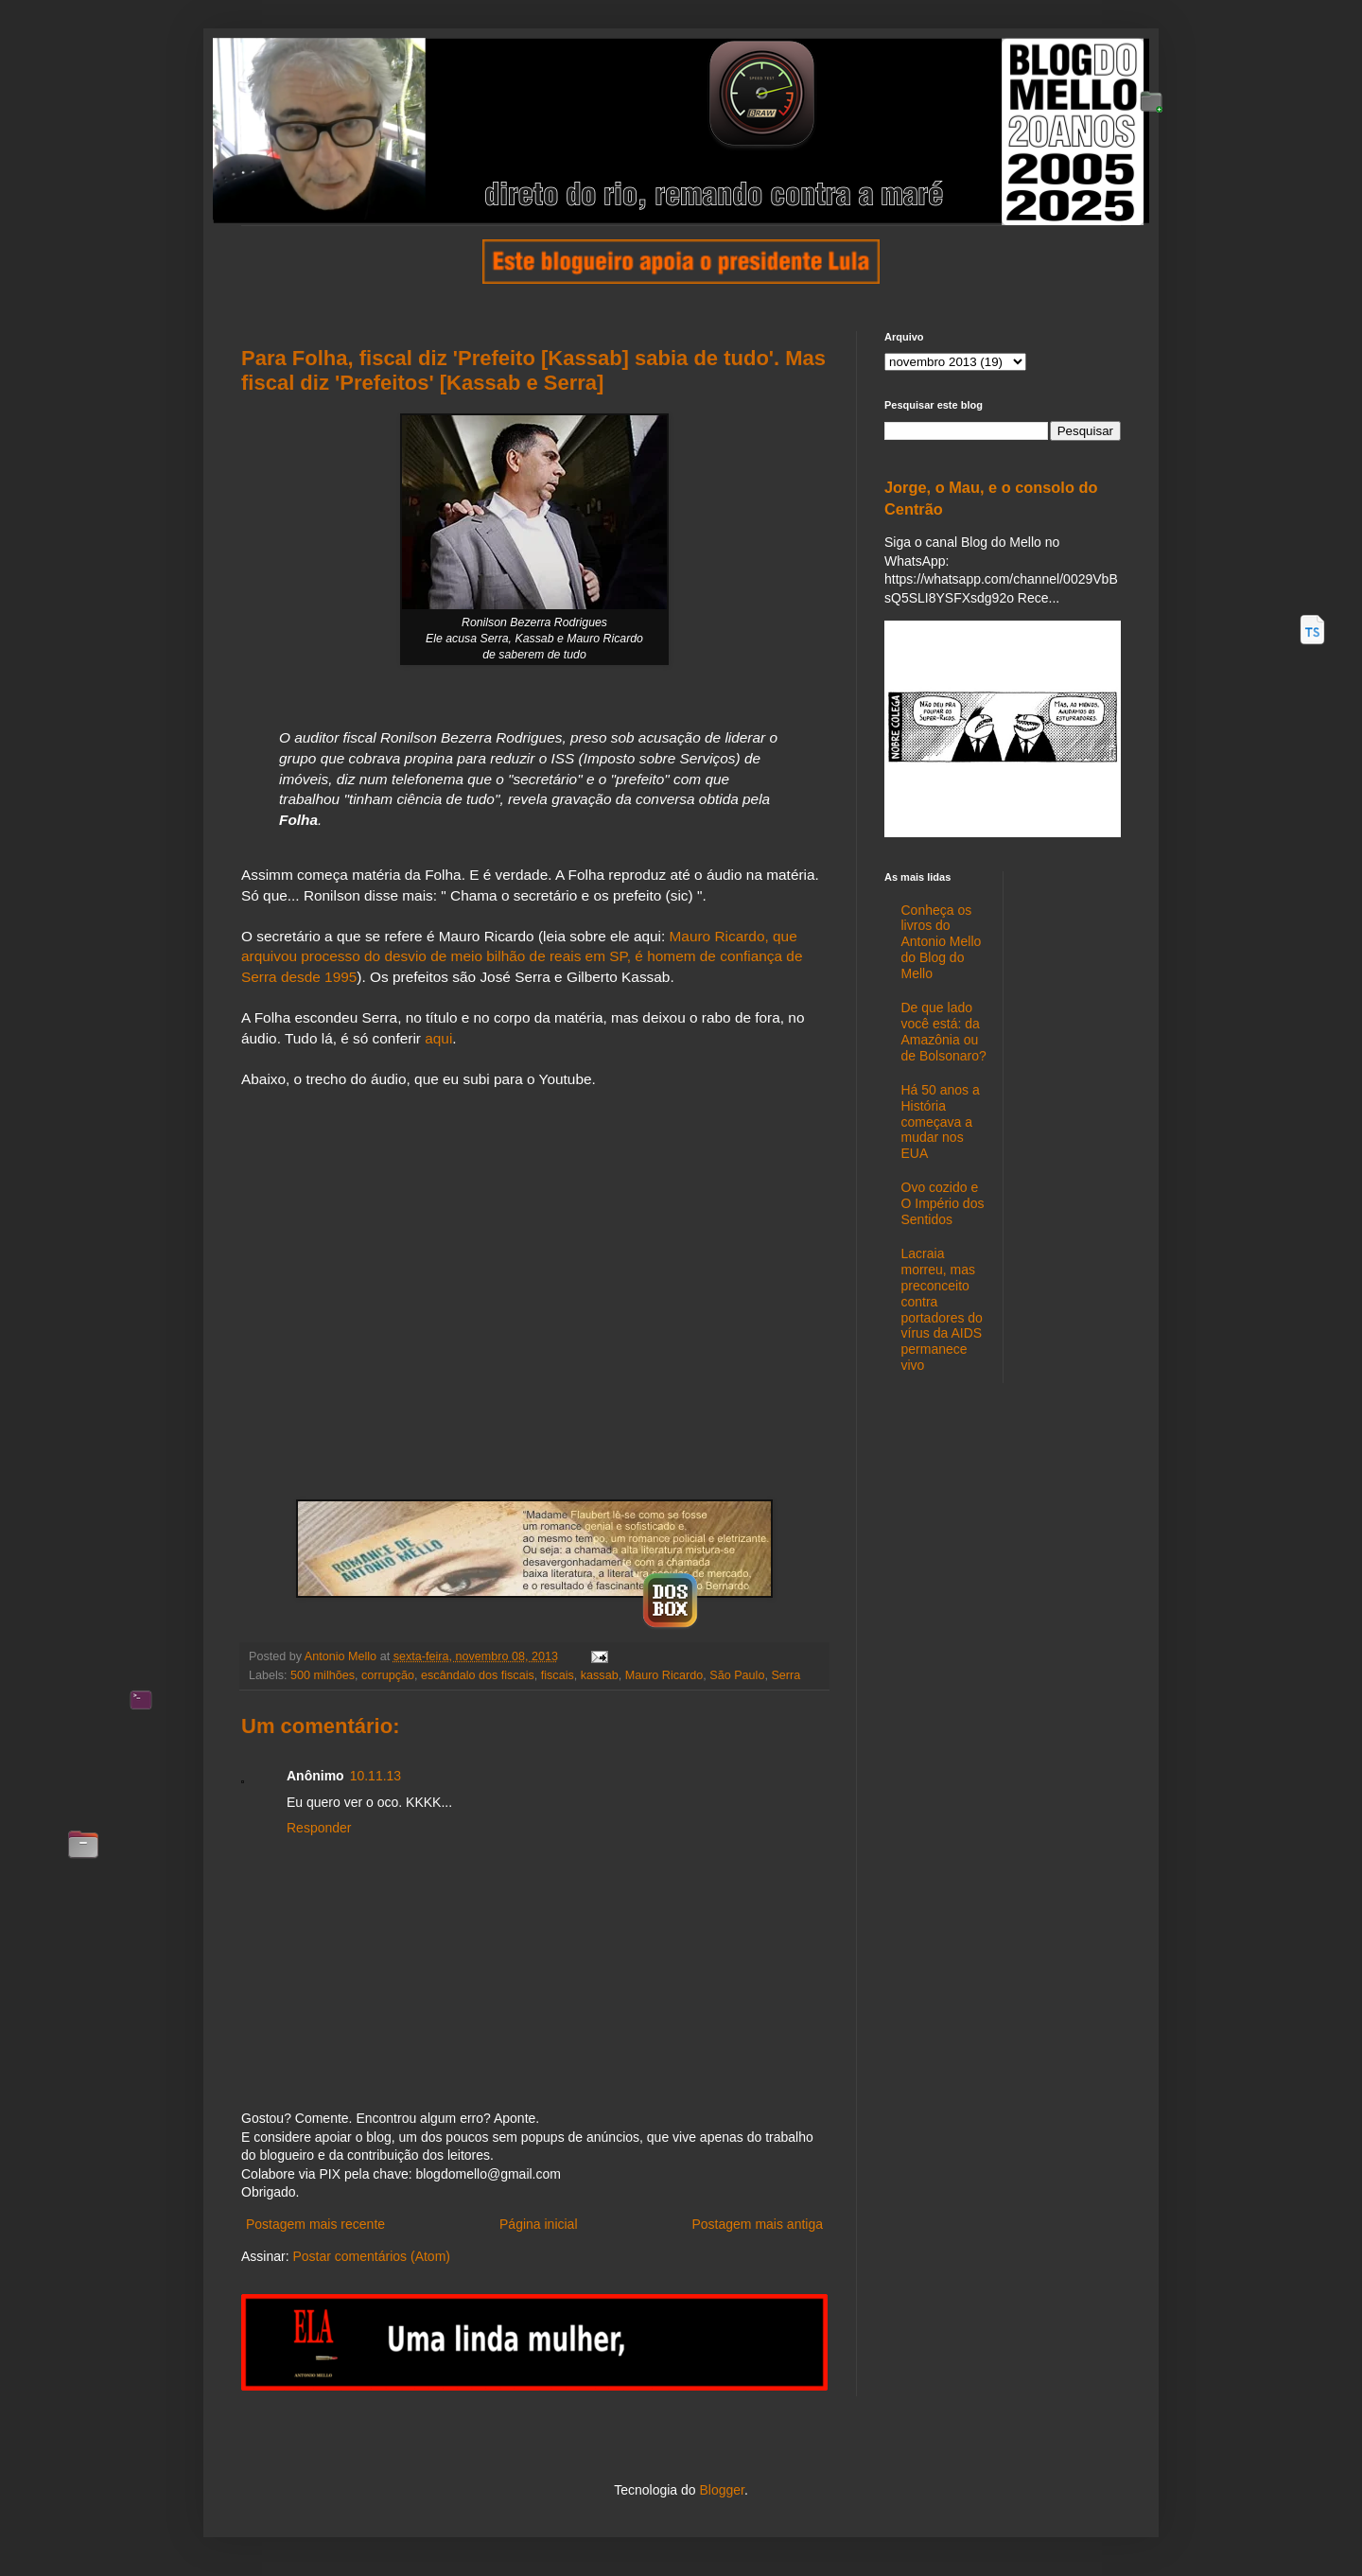 This screenshot has height=2576, width=1362. I want to click on open terminal application, so click(141, 1700).